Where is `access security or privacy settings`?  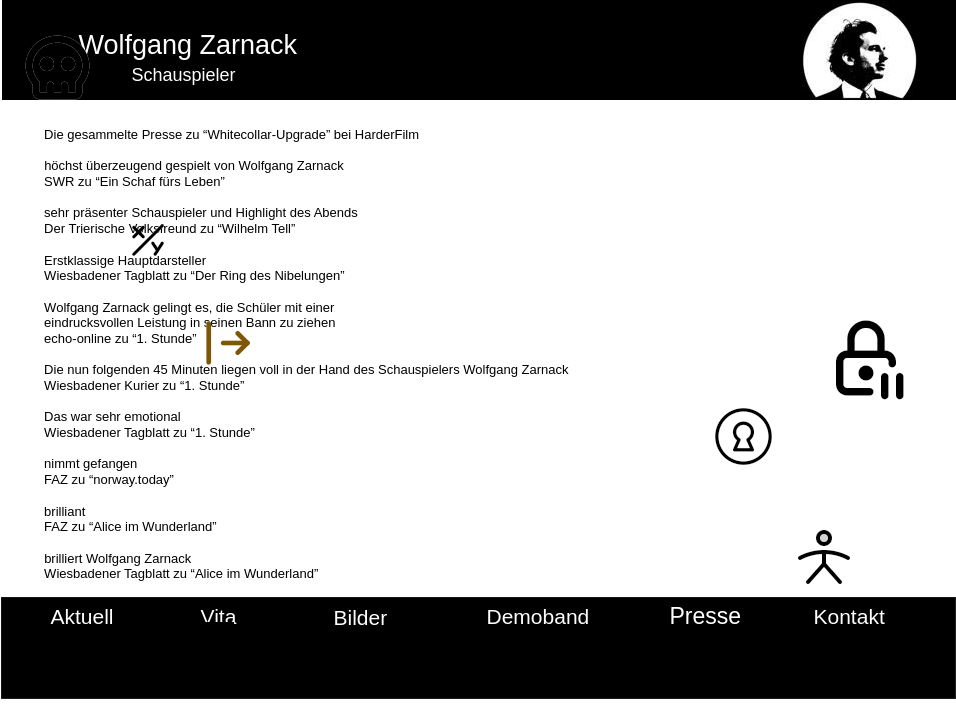 access security or privacy settings is located at coordinates (743, 436).